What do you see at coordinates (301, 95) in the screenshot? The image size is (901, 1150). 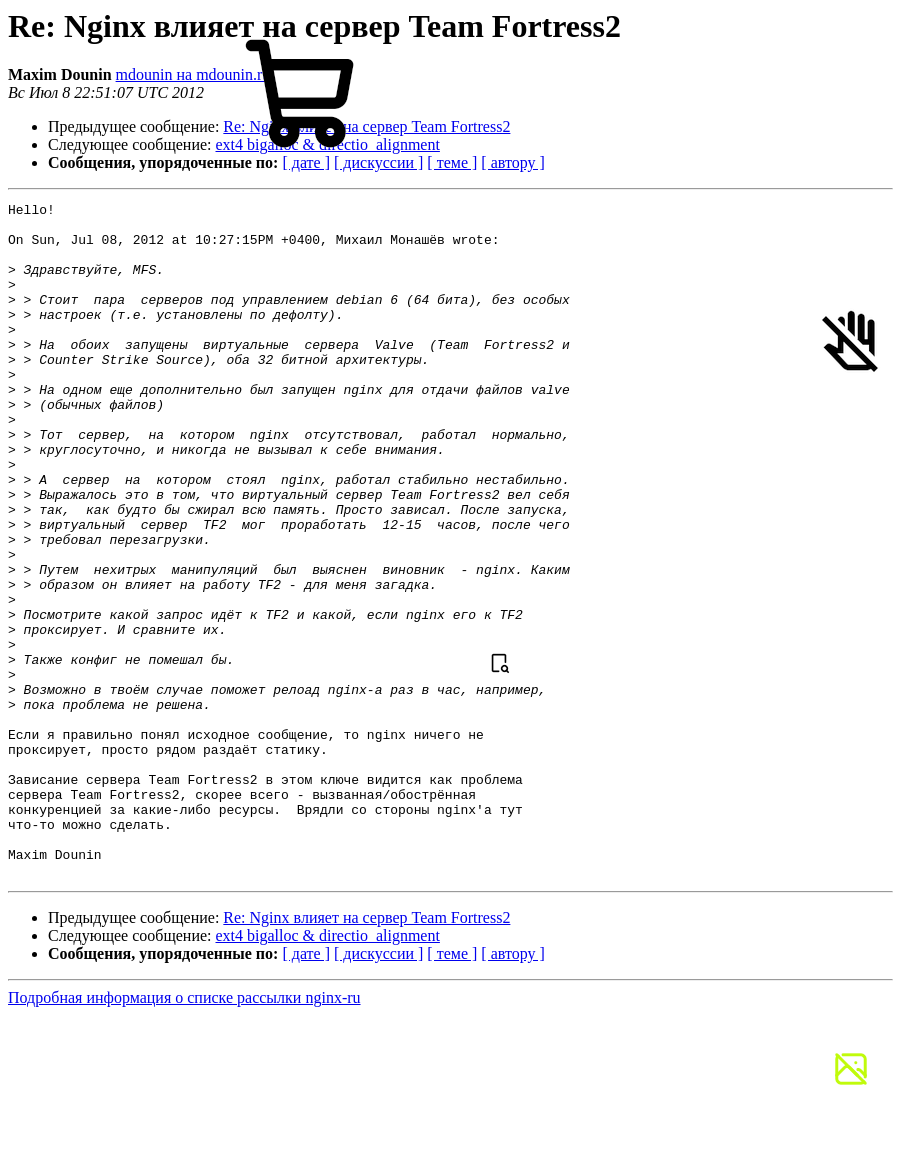 I see `view your shopping cart` at bounding box center [301, 95].